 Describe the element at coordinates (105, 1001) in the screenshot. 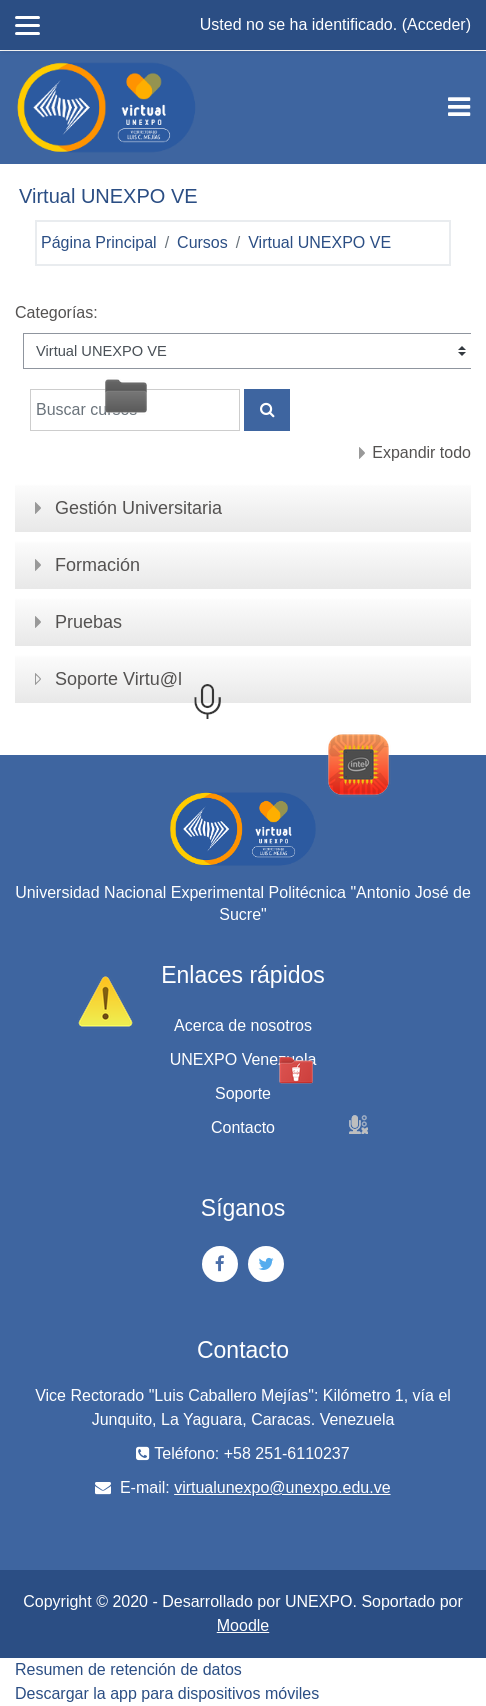

I see `indicates a warning or caution message` at that location.